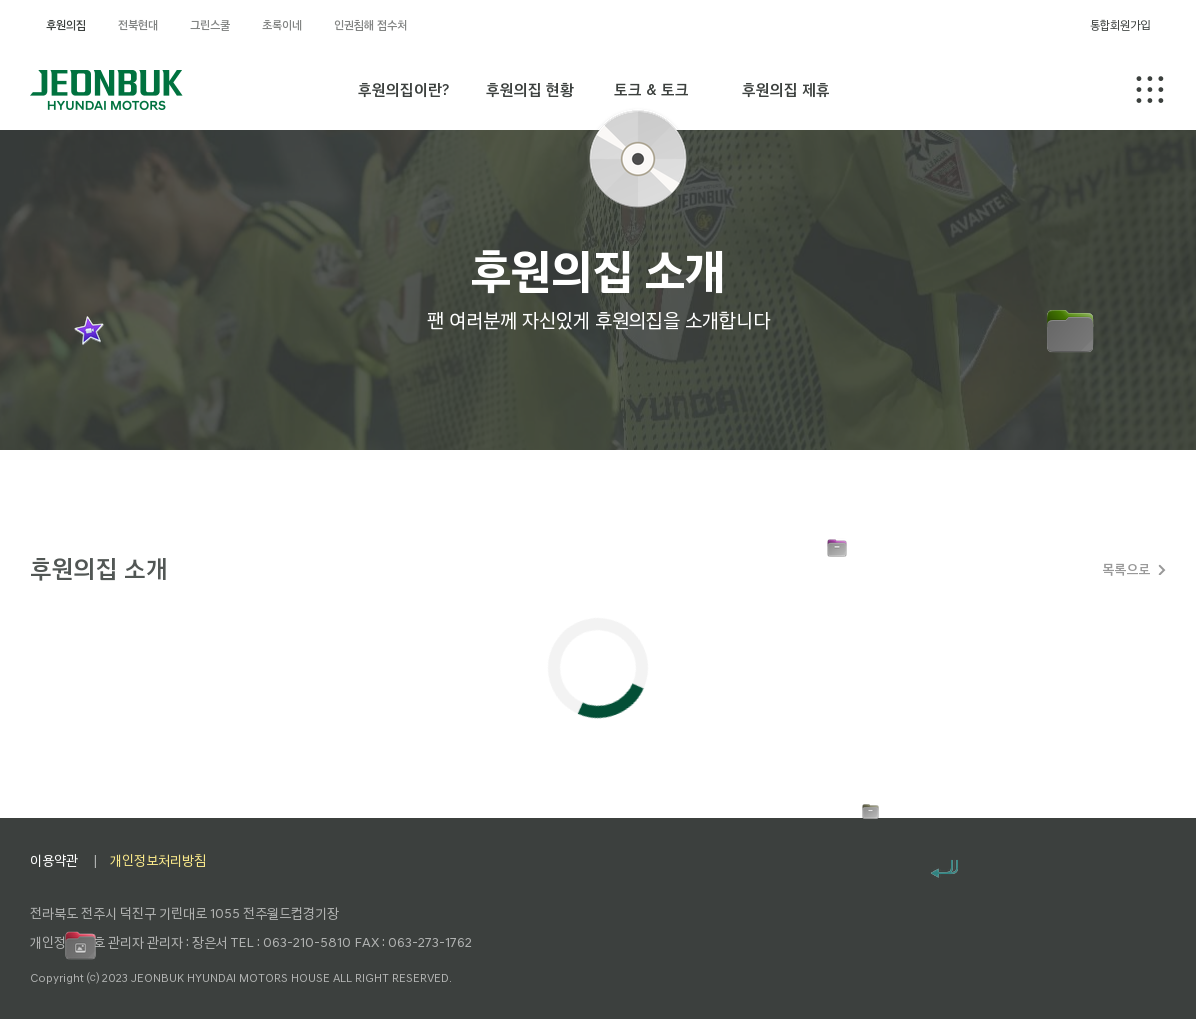 Image resolution: width=1196 pixels, height=1019 pixels. What do you see at coordinates (944, 867) in the screenshot?
I see `reply to all recipients of an email` at bounding box center [944, 867].